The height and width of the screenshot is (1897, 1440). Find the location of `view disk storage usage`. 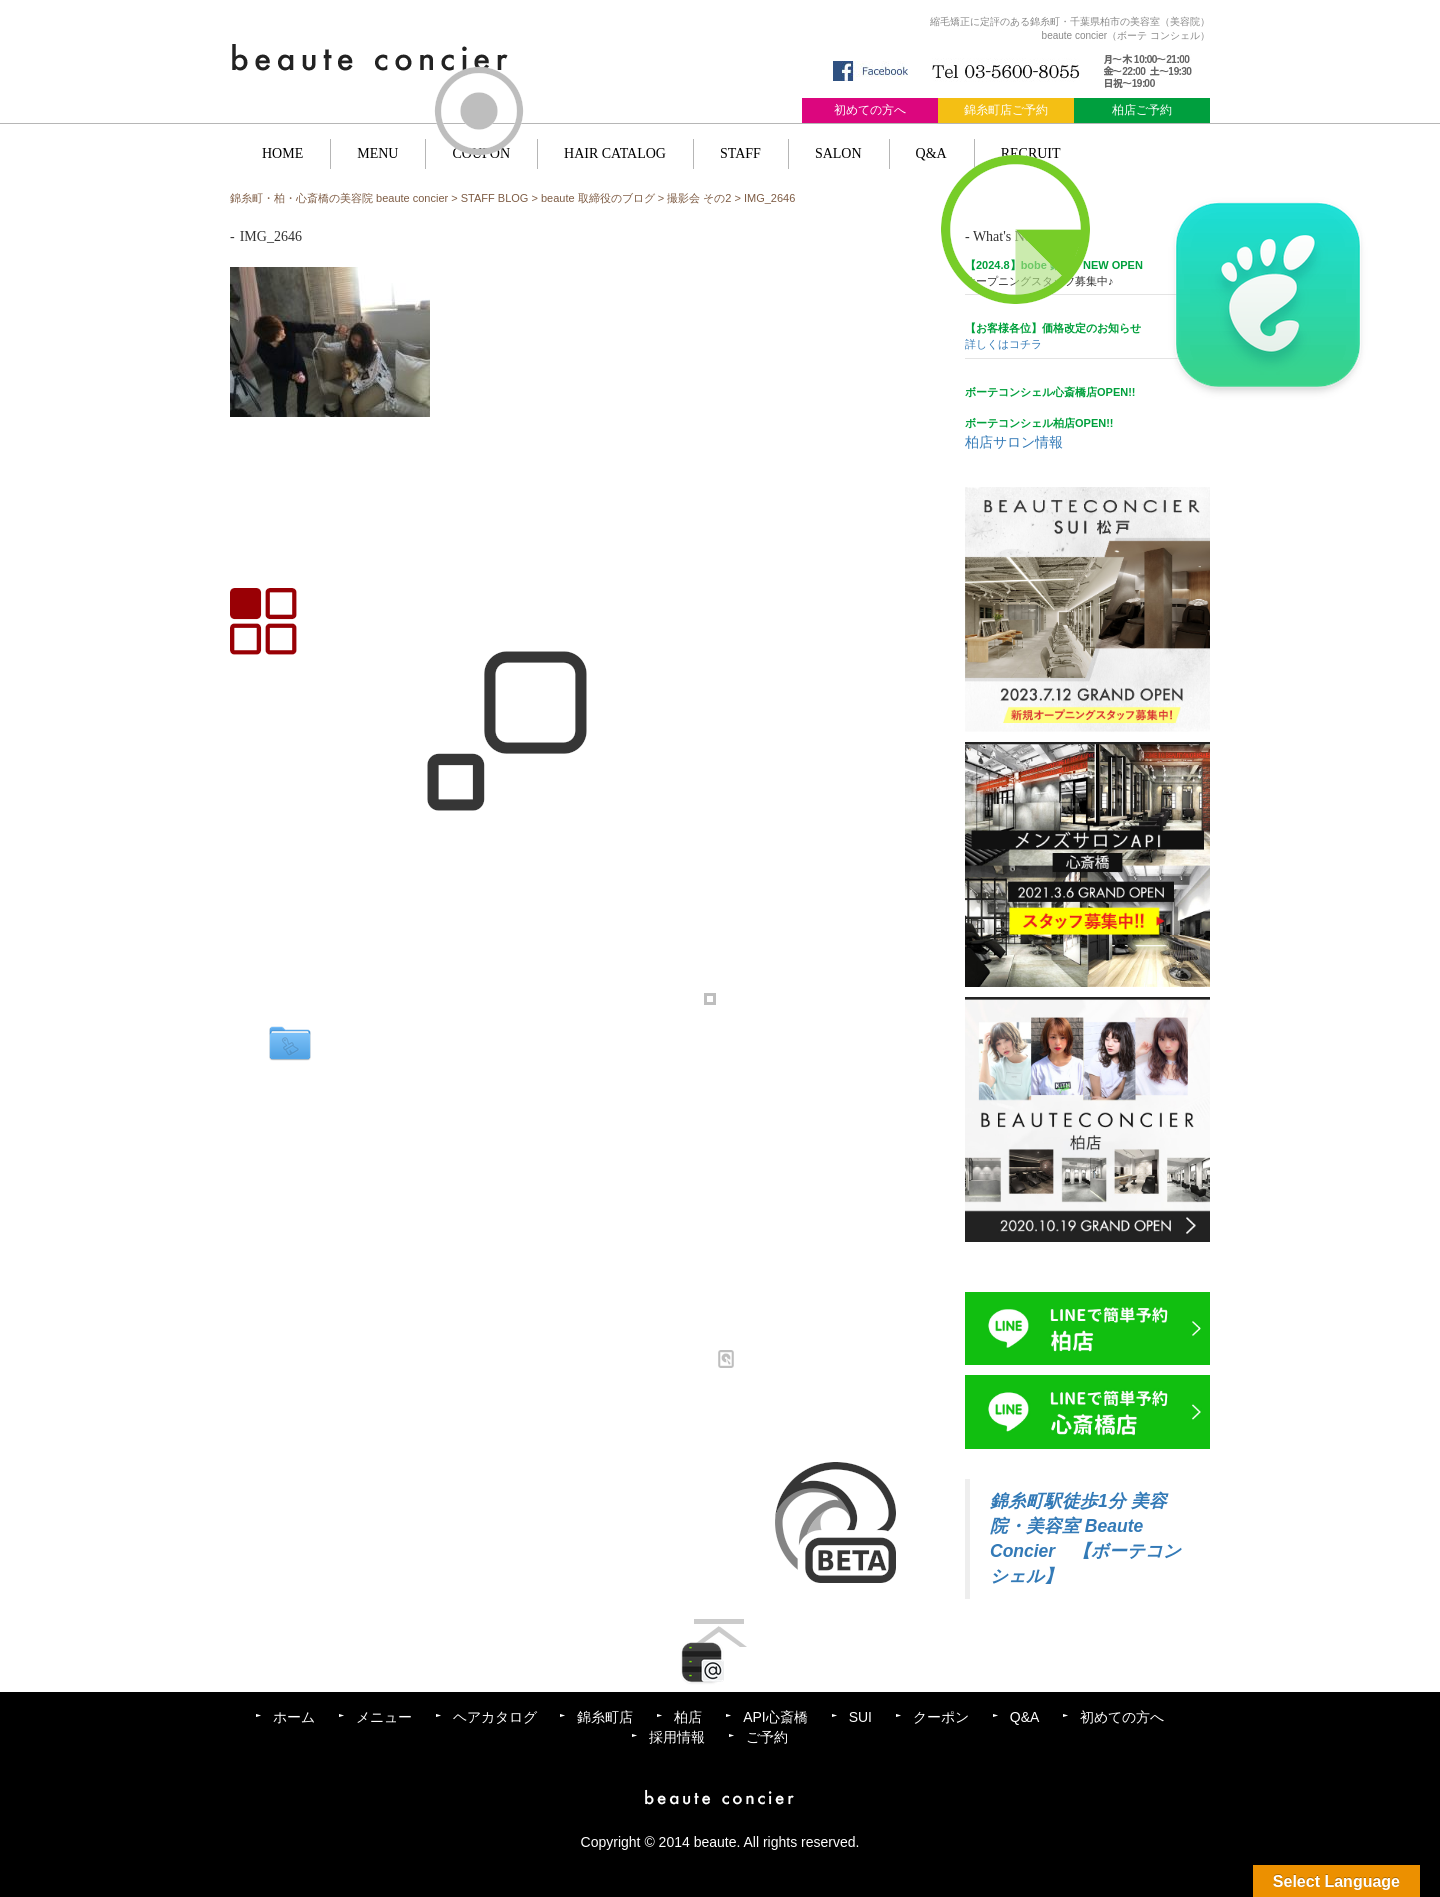

view disk storage usage is located at coordinates (1015, 229).